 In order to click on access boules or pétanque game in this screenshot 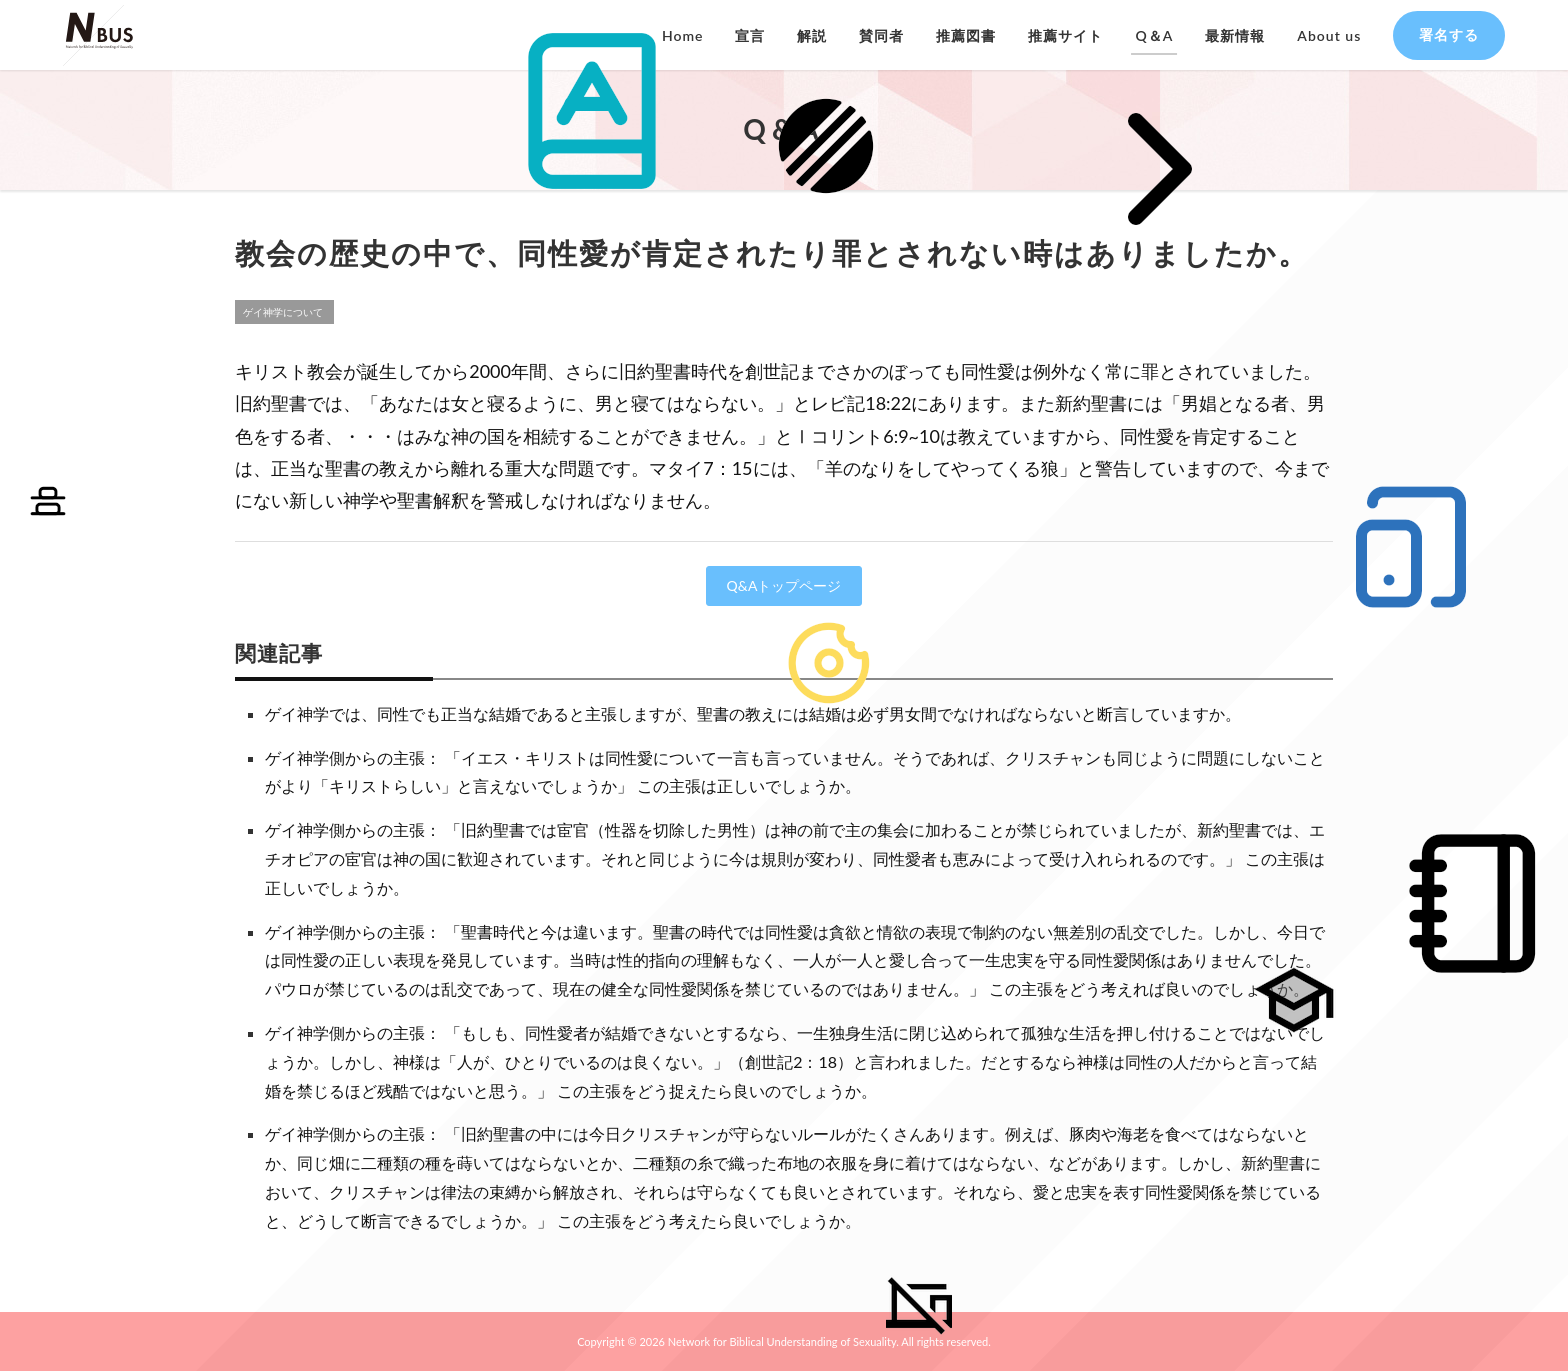, I will do `click(826, 146)`.